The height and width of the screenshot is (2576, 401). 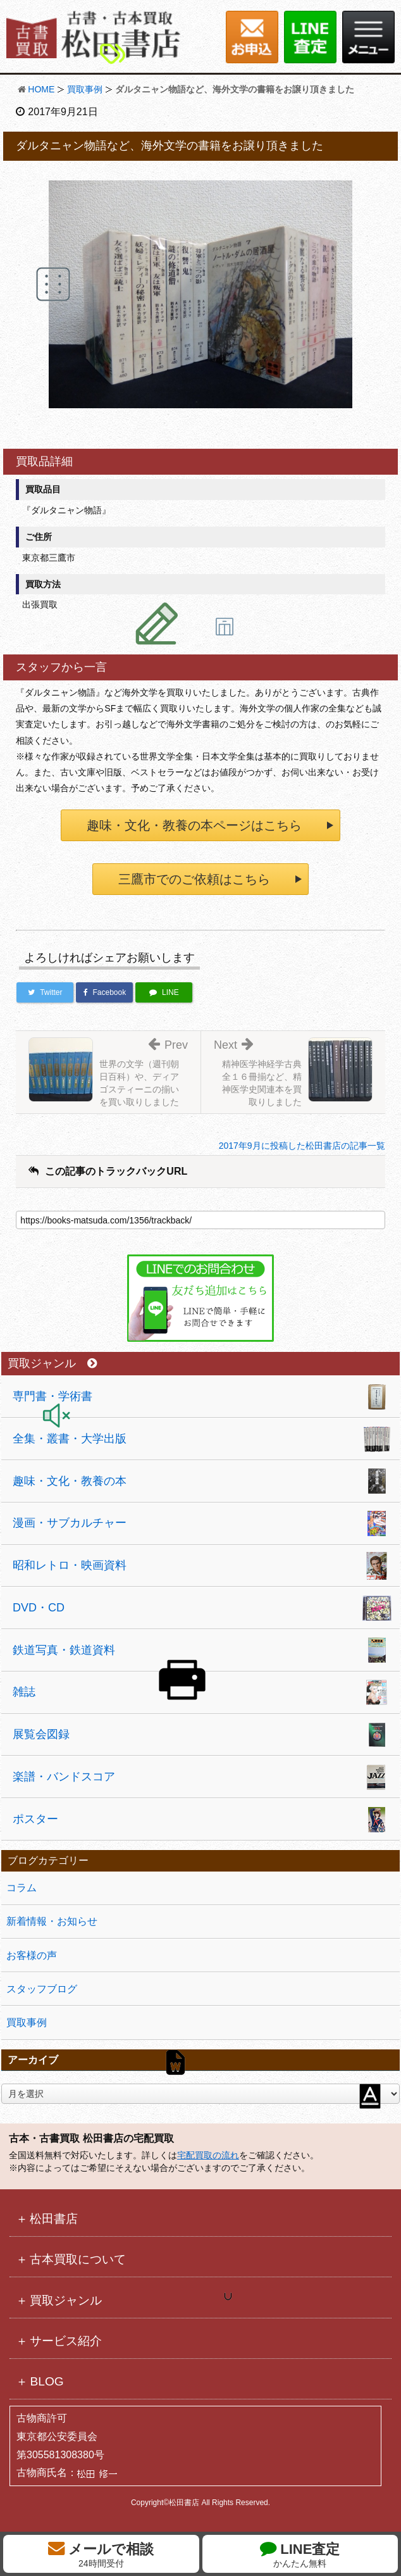 I want to click on combine or merge selected items, so click(x=228, y=2296).